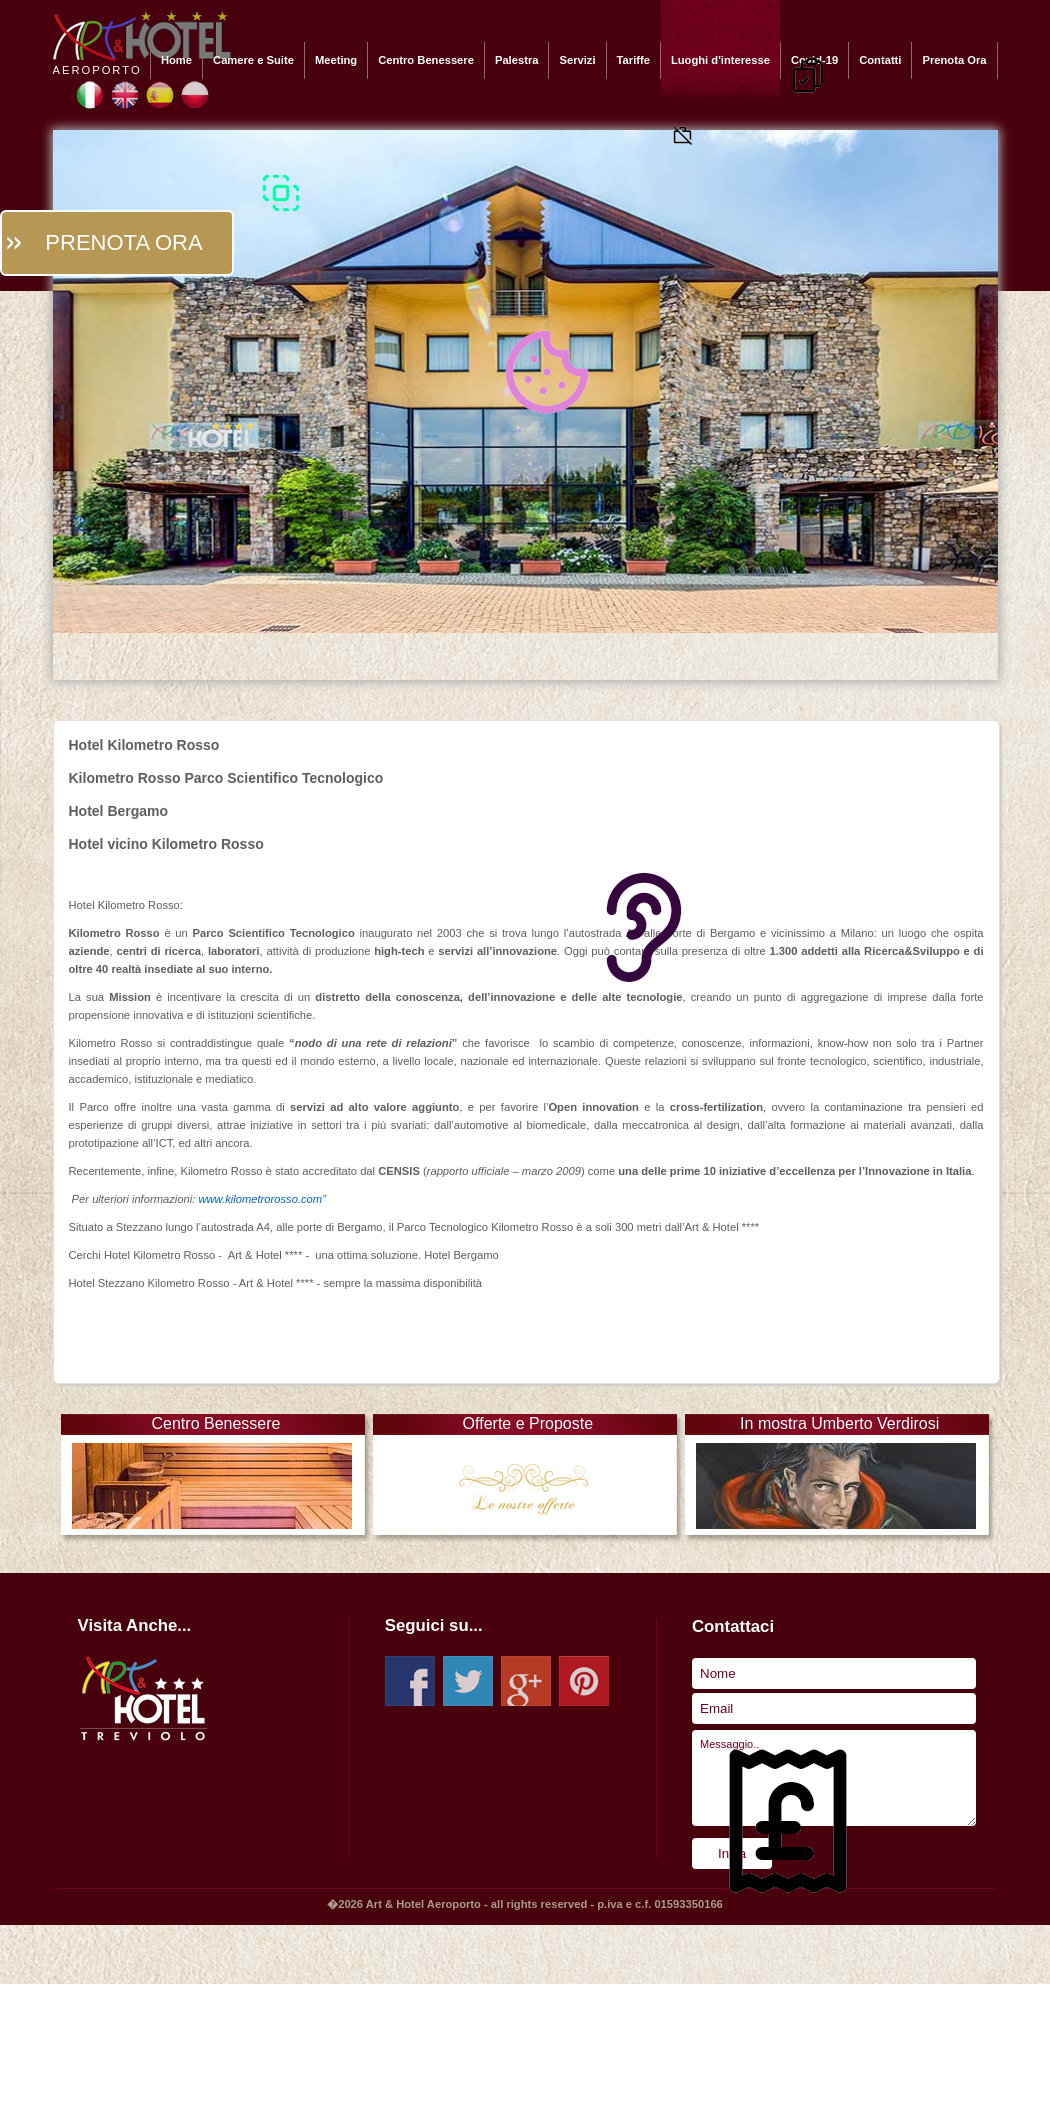 This screenshot has width=1050, height=2119. Describe the element at coordinates (281, 193) in the screenshot. I see `intersect or merge selected objects` at that location.